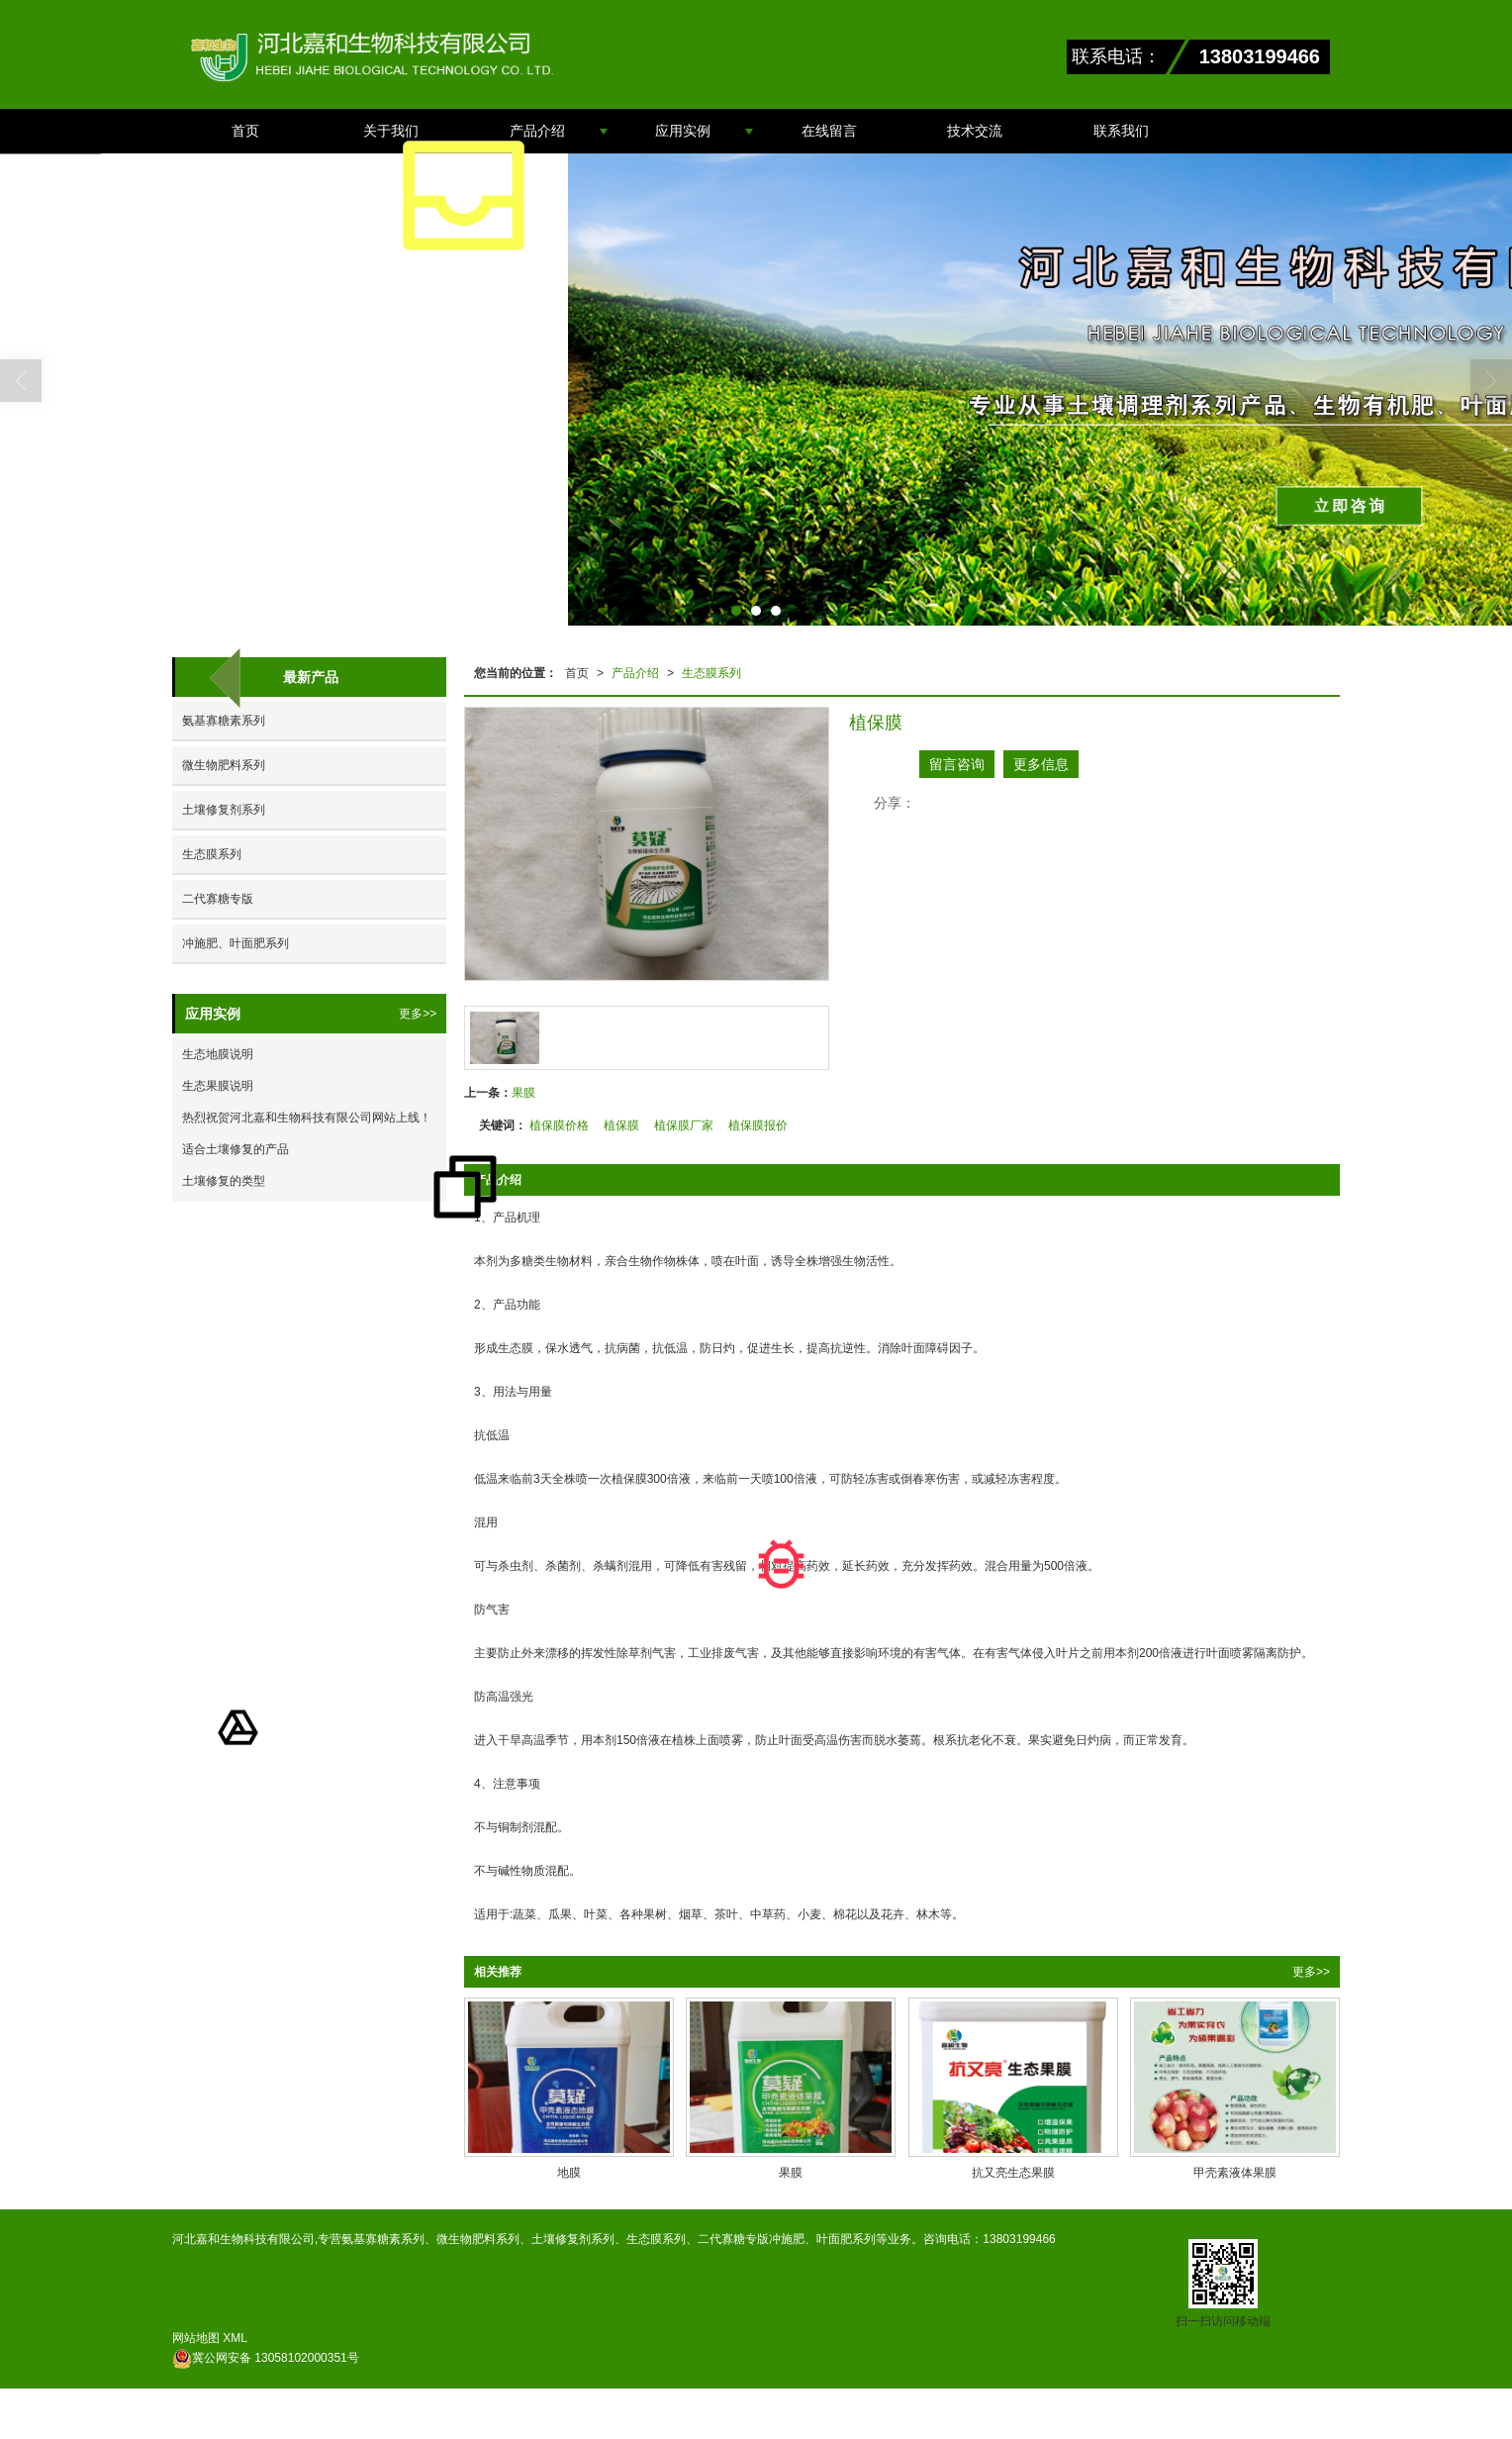  What do you see at coordinates (233, 678) in the screenshot?
I see `navigate to the previous item` at bounding box center [233, 678].